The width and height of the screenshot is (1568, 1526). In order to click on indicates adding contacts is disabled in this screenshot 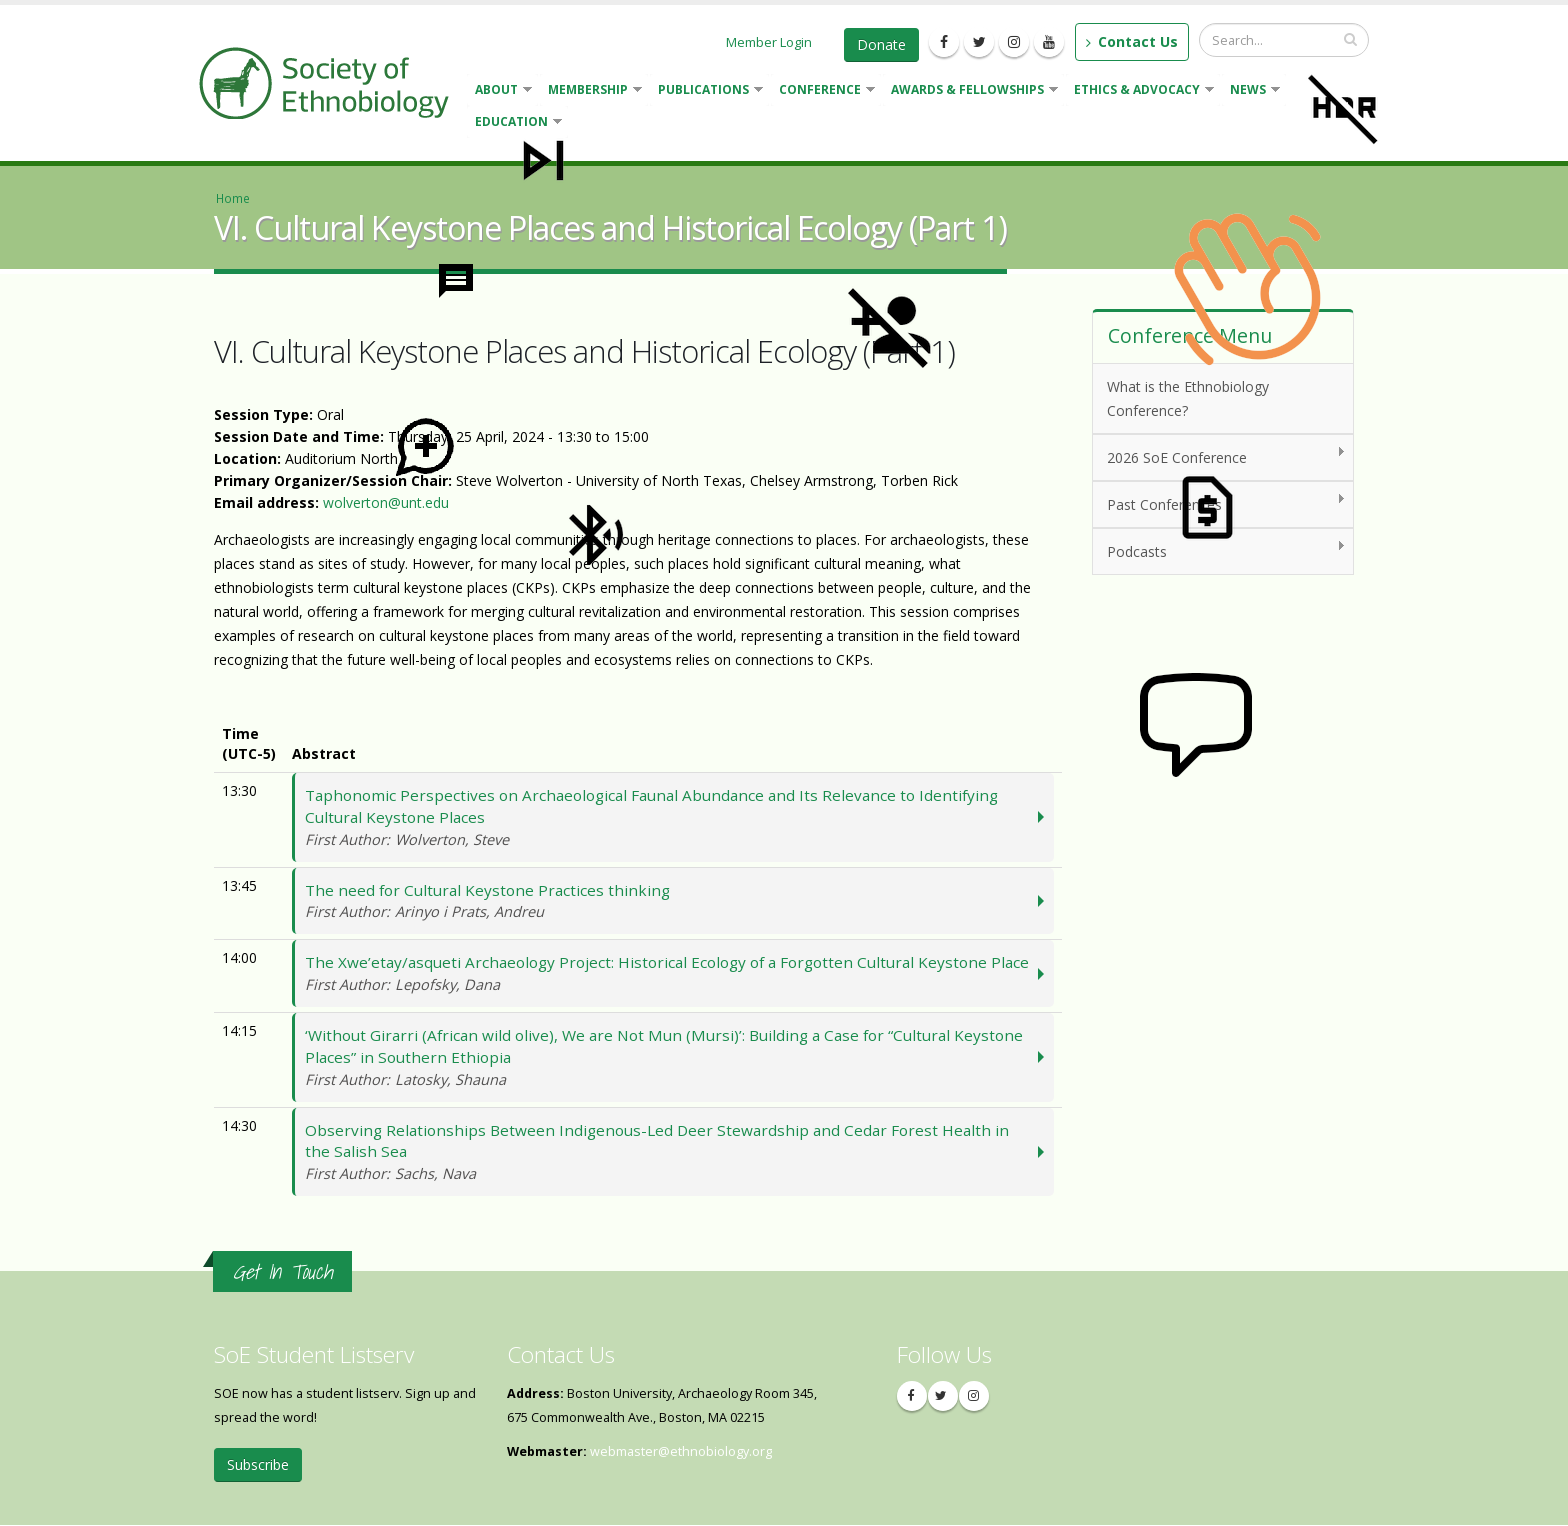, I will do `click(891, 325)`.